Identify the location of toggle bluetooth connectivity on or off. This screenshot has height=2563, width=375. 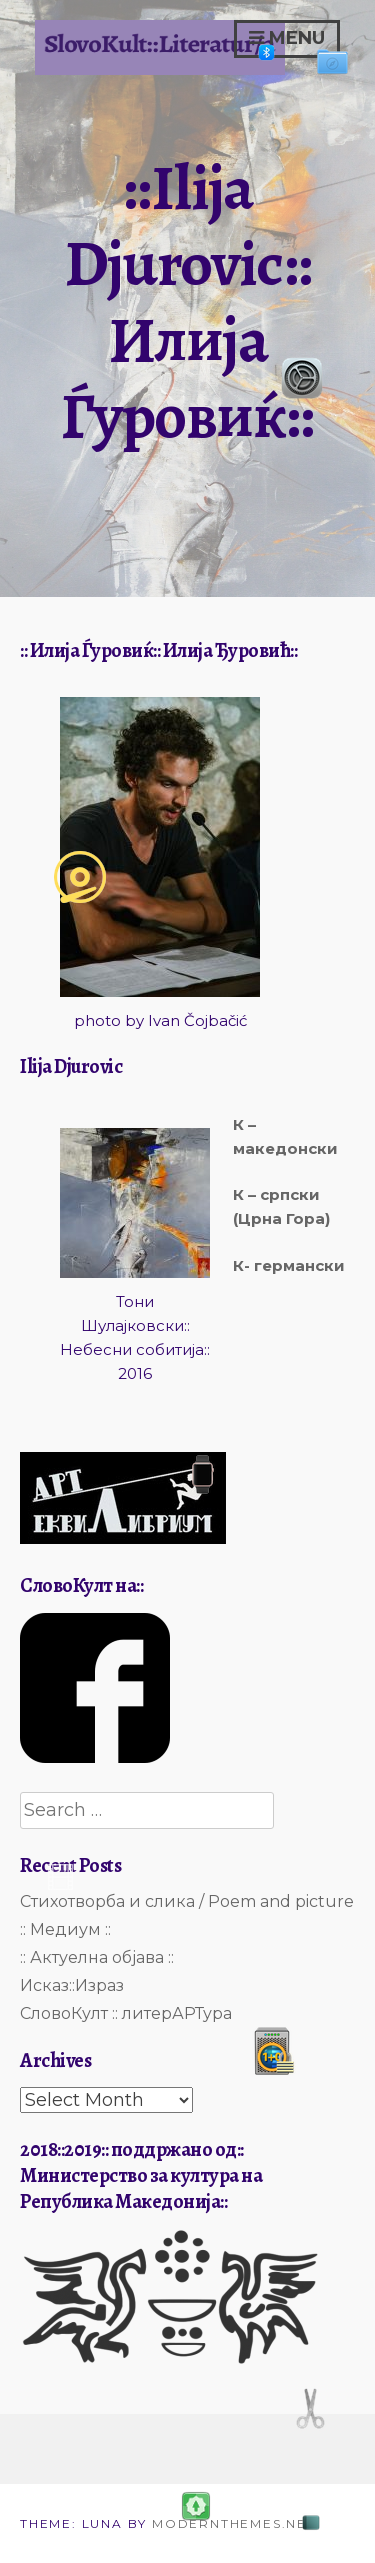
(266, 52).